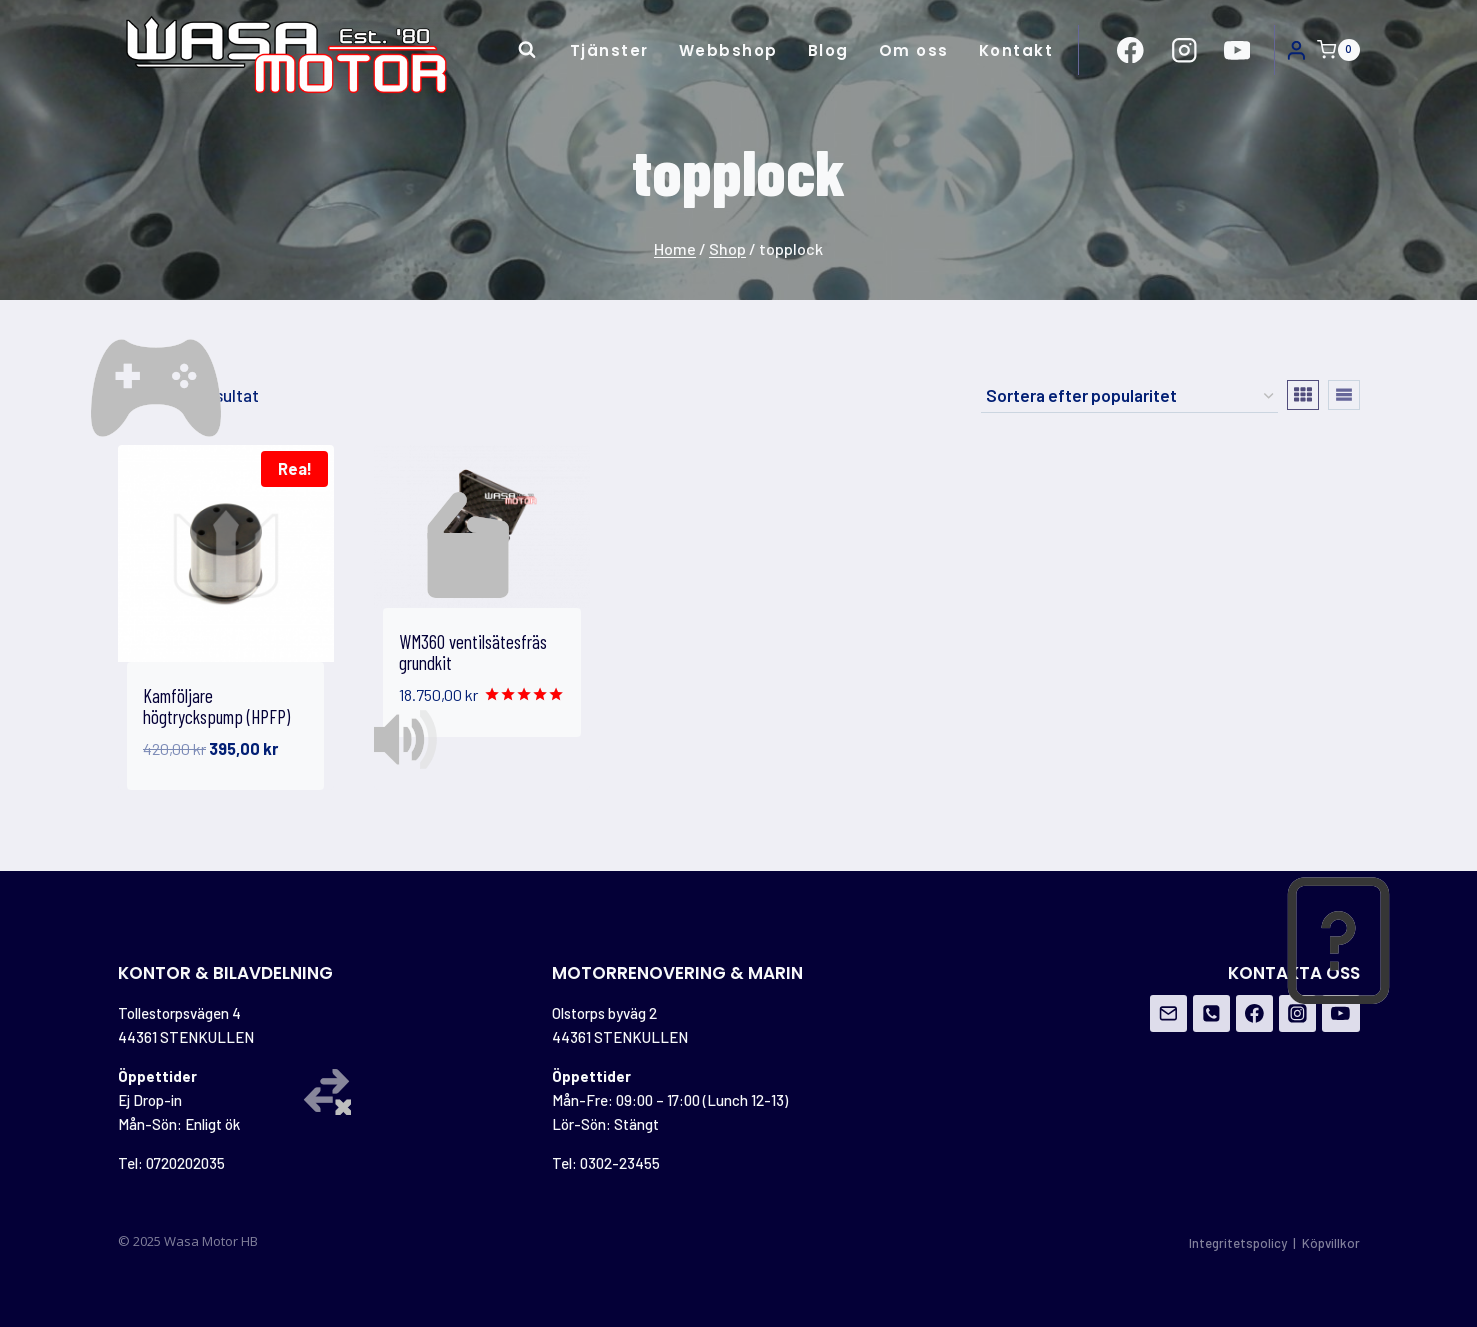 The image size is (1477, 1327). What do you see at coordinates (407, 739) in the screenshot?
I see `indicates medium volume level` at bounding box center [407, 739].